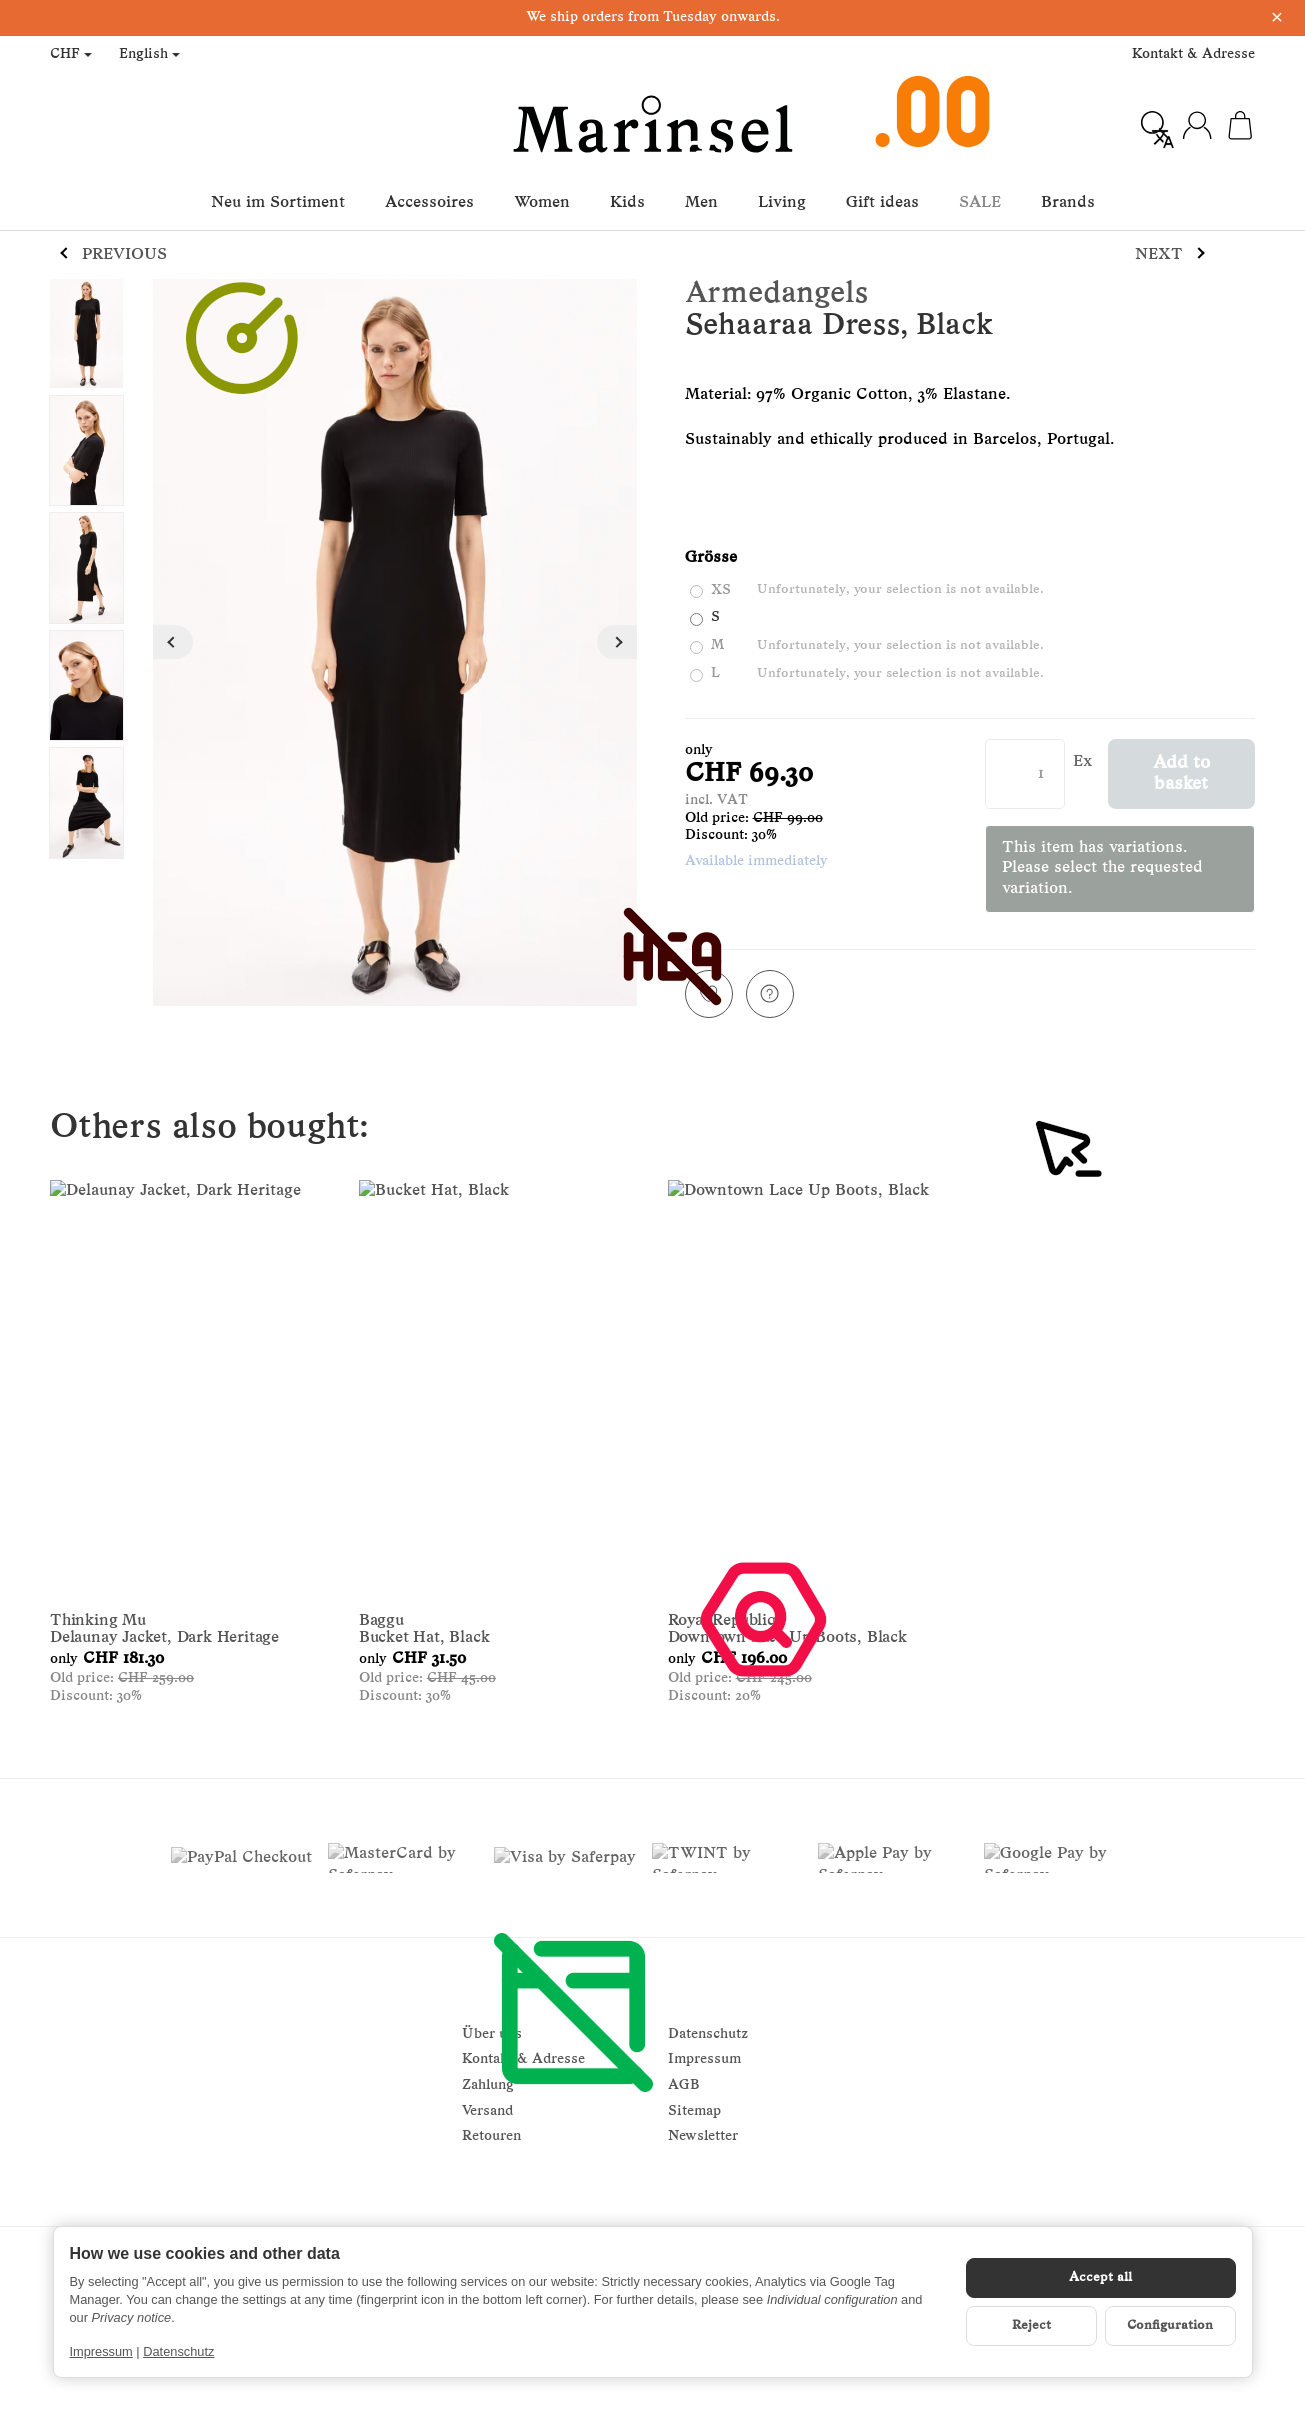  Describe the element at coordinates (242, 338) in the screenshot. I see `view performance or speed metrics` at that location.